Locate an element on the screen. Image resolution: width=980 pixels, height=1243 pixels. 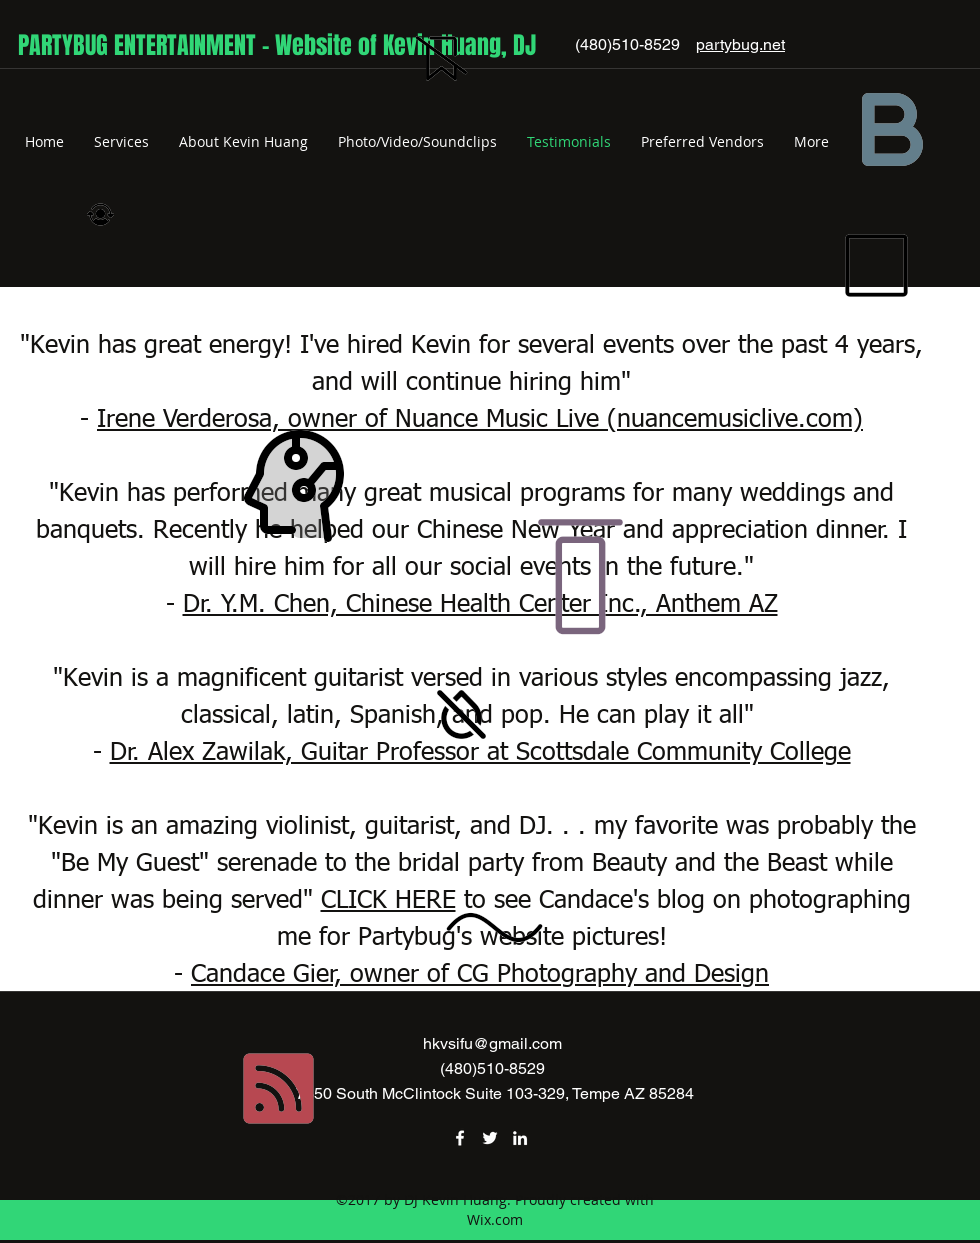
subscribe to RSS feed is located at coordinates (278, 1088).